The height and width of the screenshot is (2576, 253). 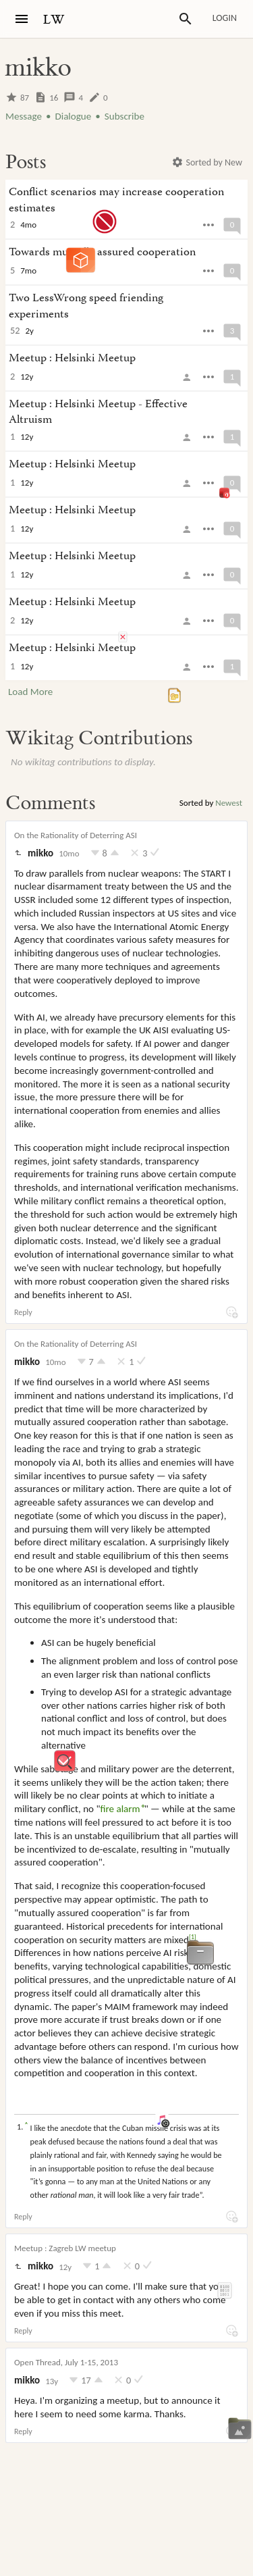 I want to click on open audio or music playback settings, so click(x=162, y=2120).